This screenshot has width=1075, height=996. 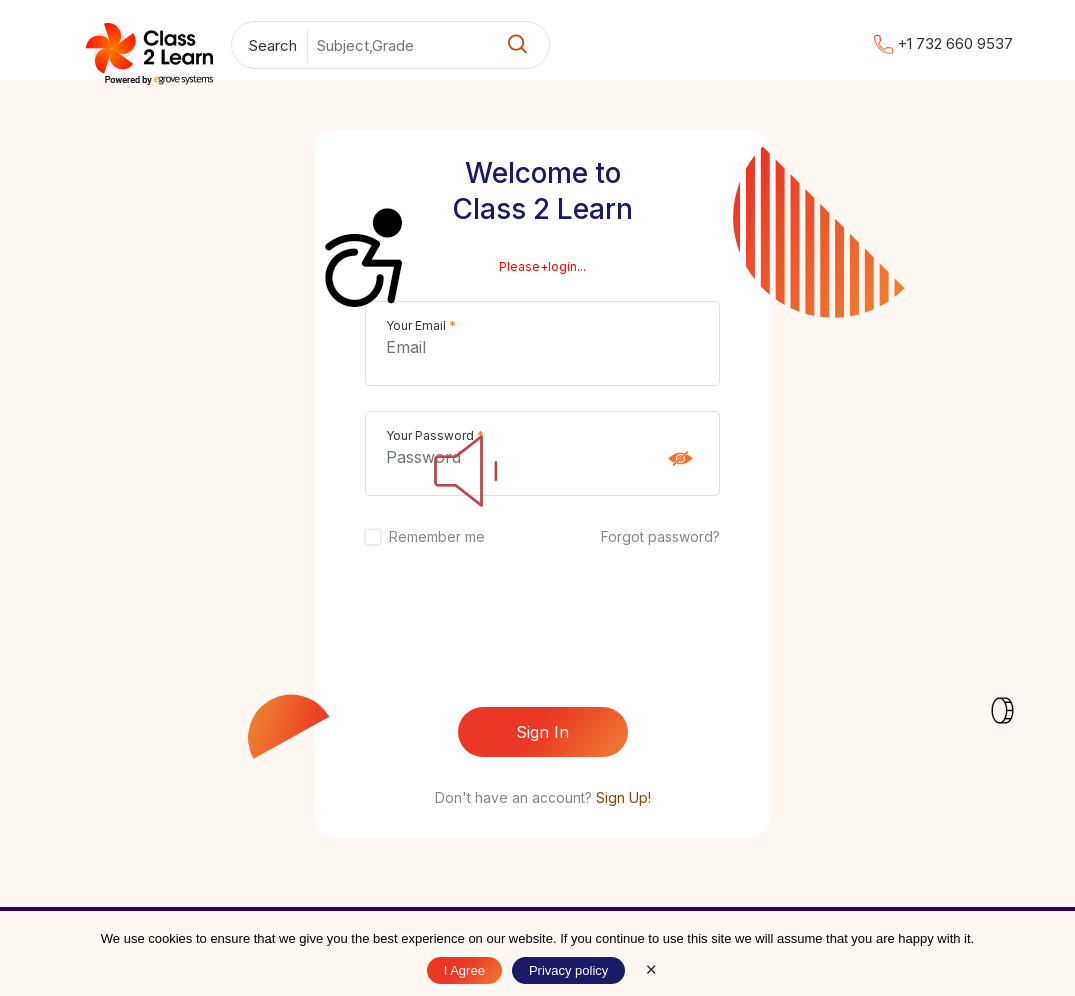 I want to click on adjust volume to low level, so click(x=470, y=471).